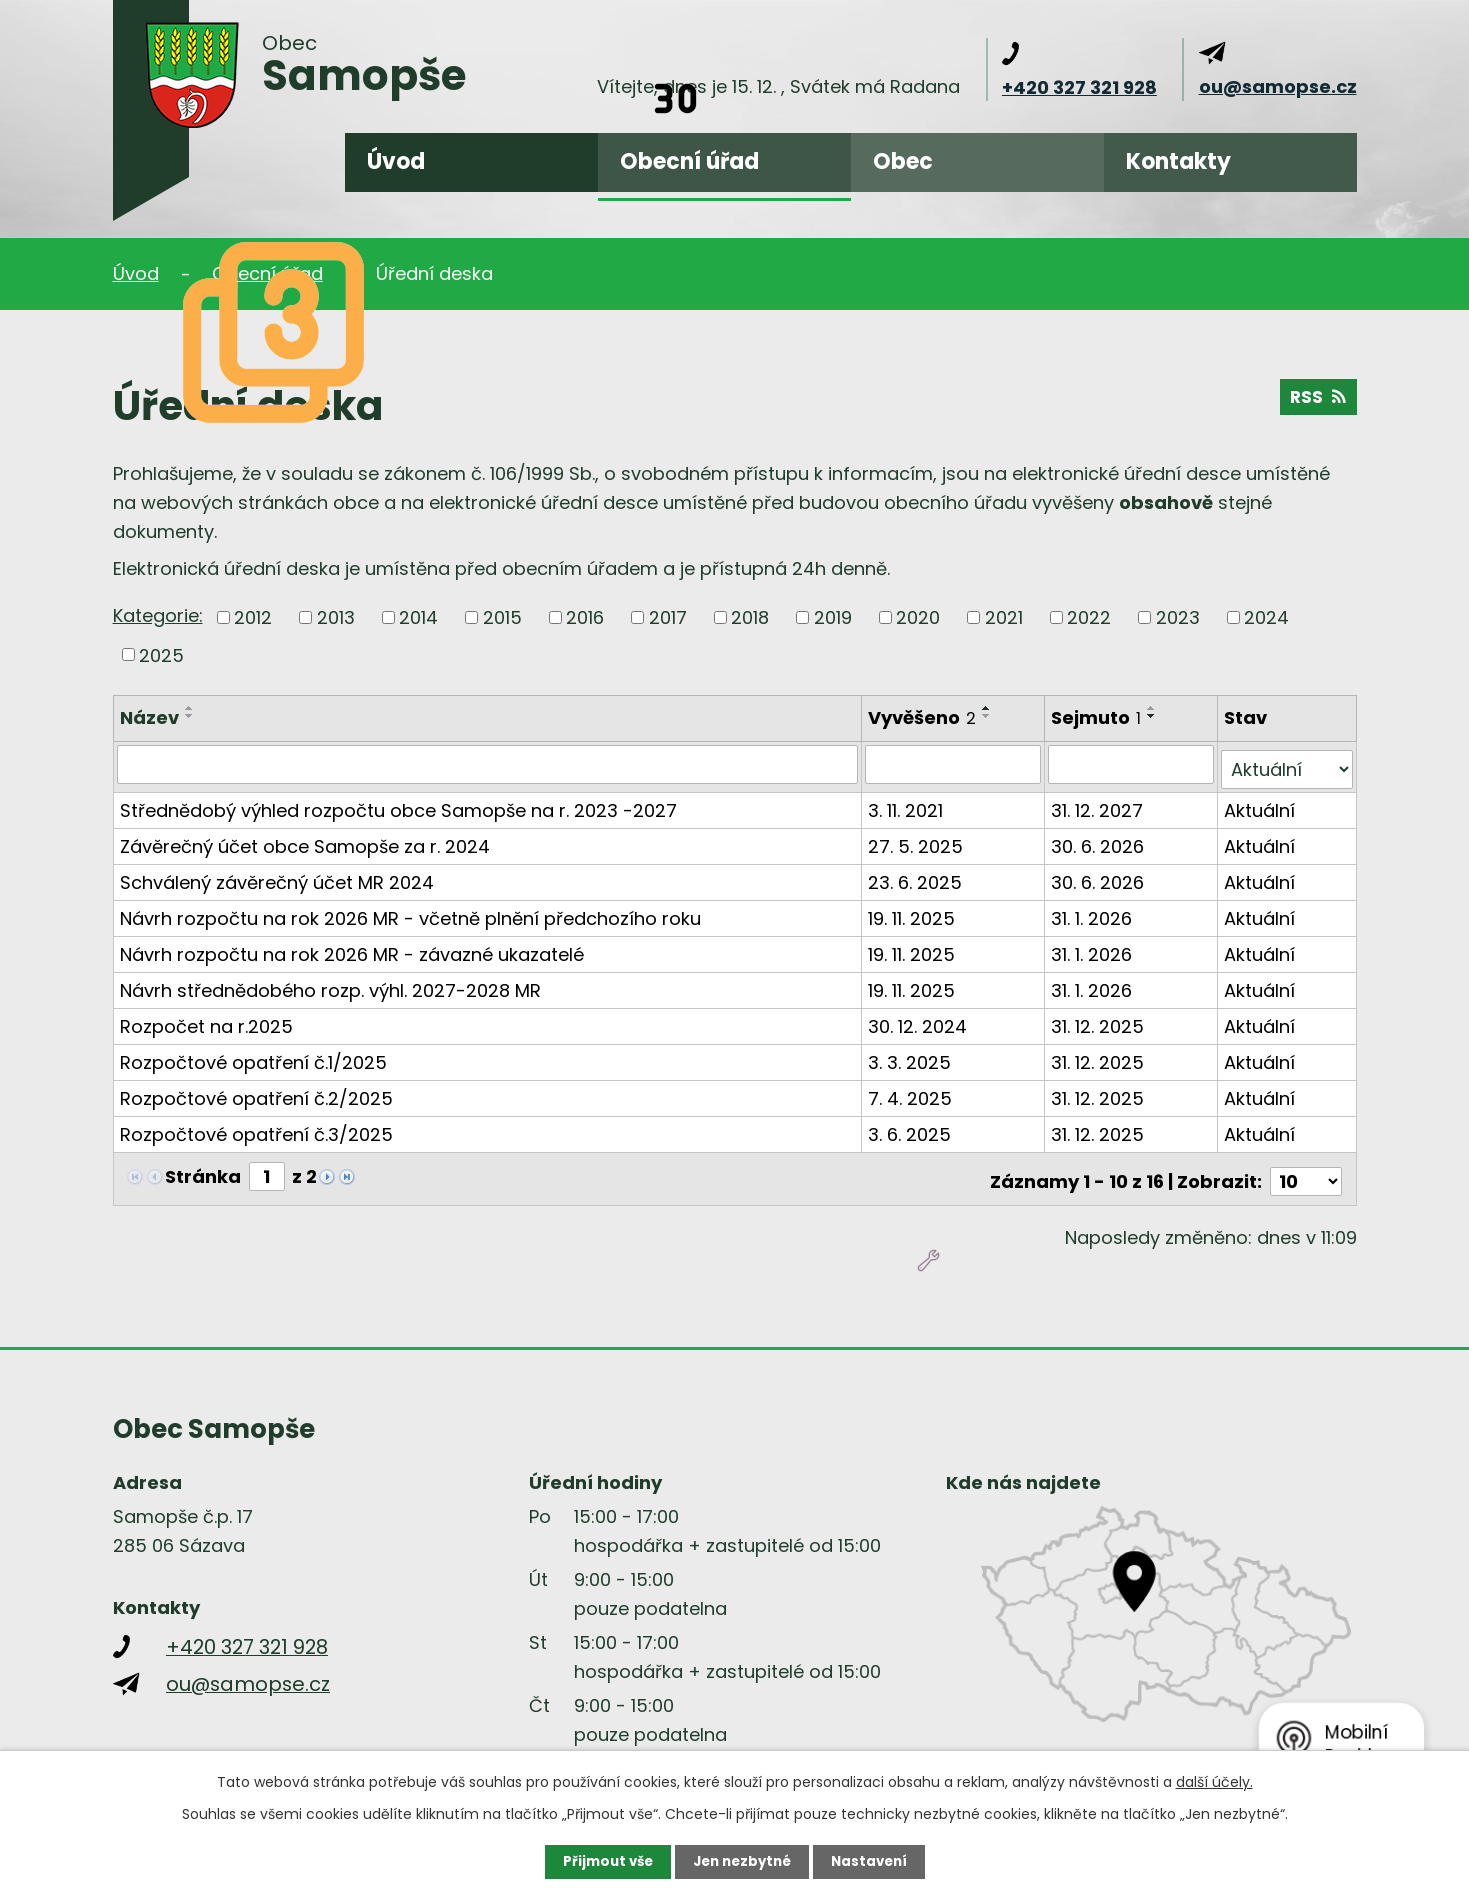 This screenshot has width=1469, height=1898. I want to click on access settings or configuration options, so click(928, 1260).